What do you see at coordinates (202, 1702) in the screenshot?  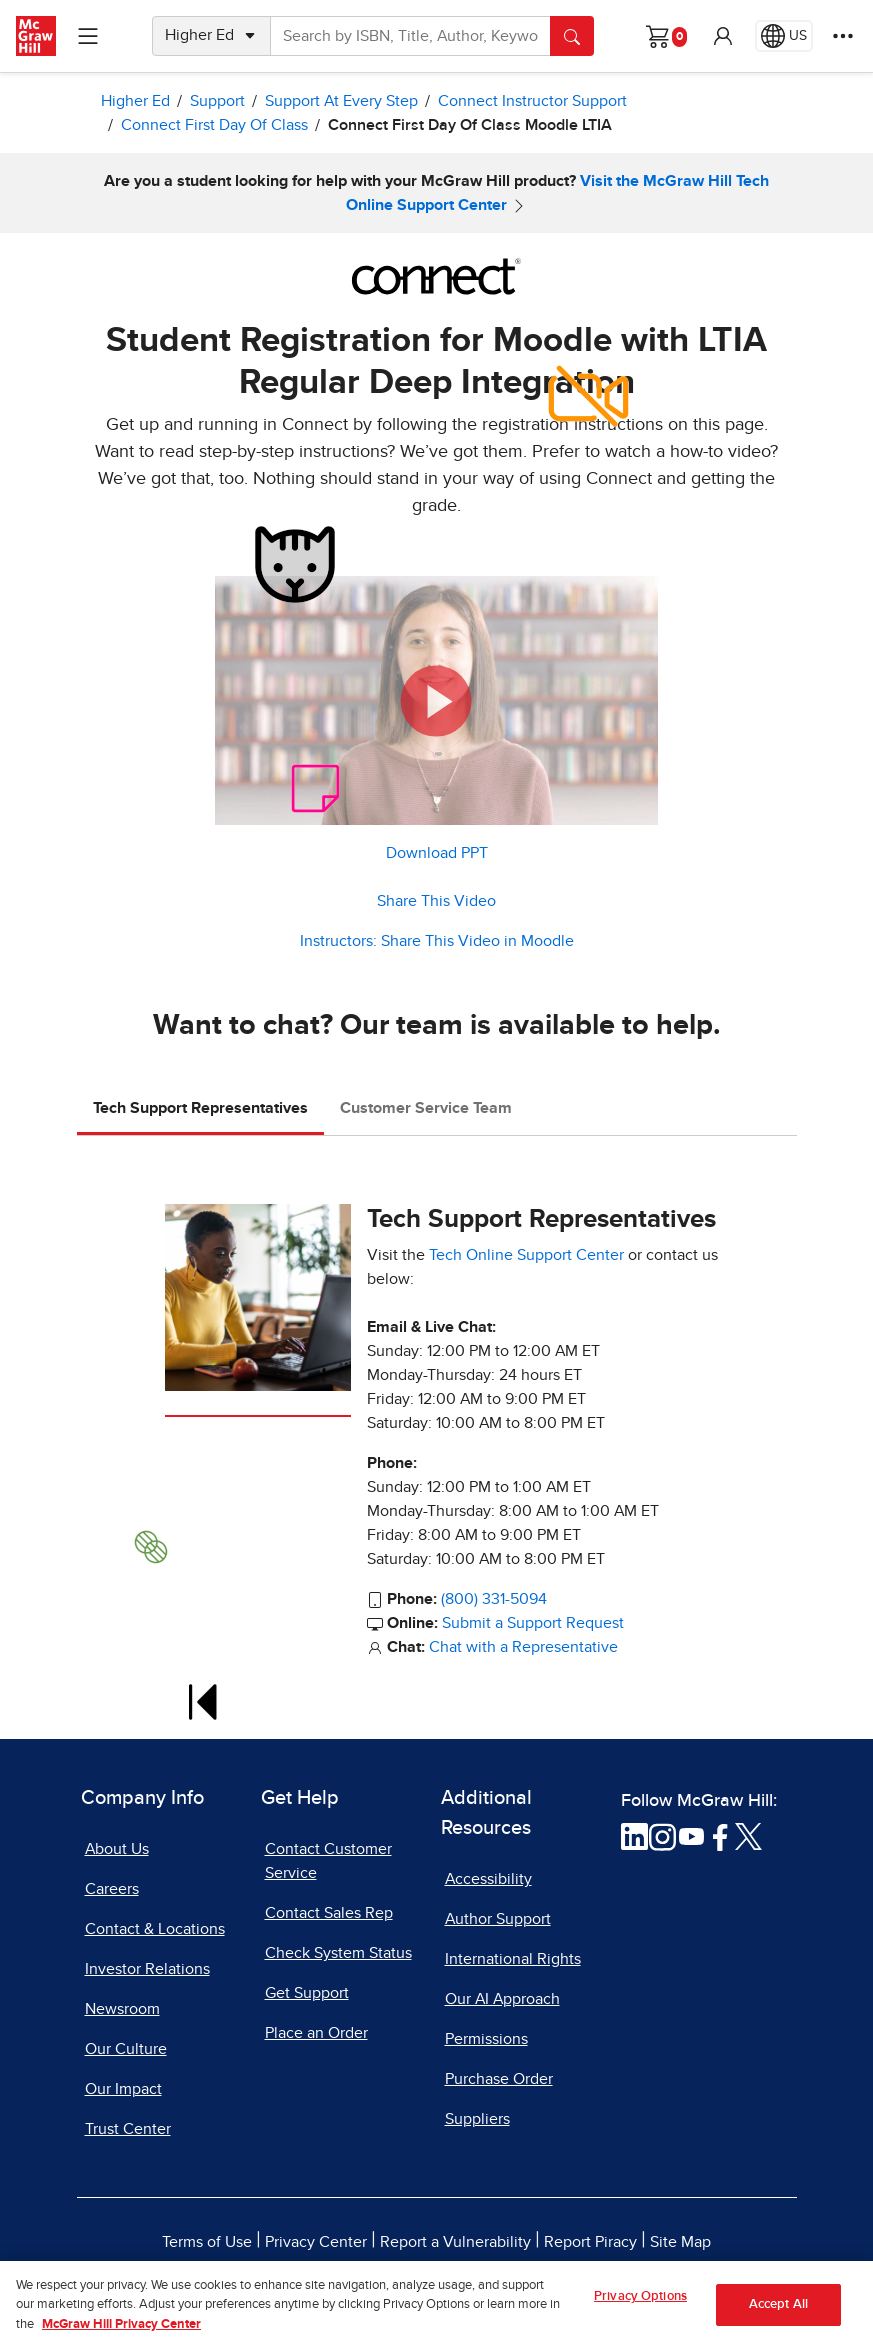 I see `go to previous track or beginning` at bounding box center [202, 1702].